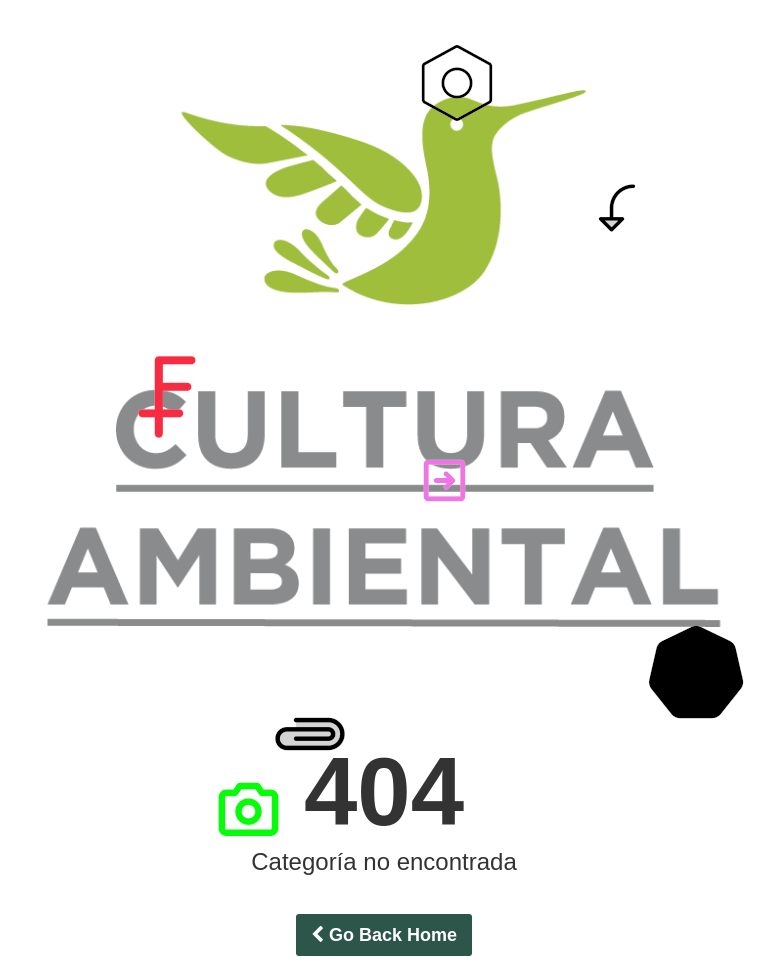  What do you see at coordinates (248, 810) in the screenshot?
I see `take a photo` at bounding box center [248, 810].